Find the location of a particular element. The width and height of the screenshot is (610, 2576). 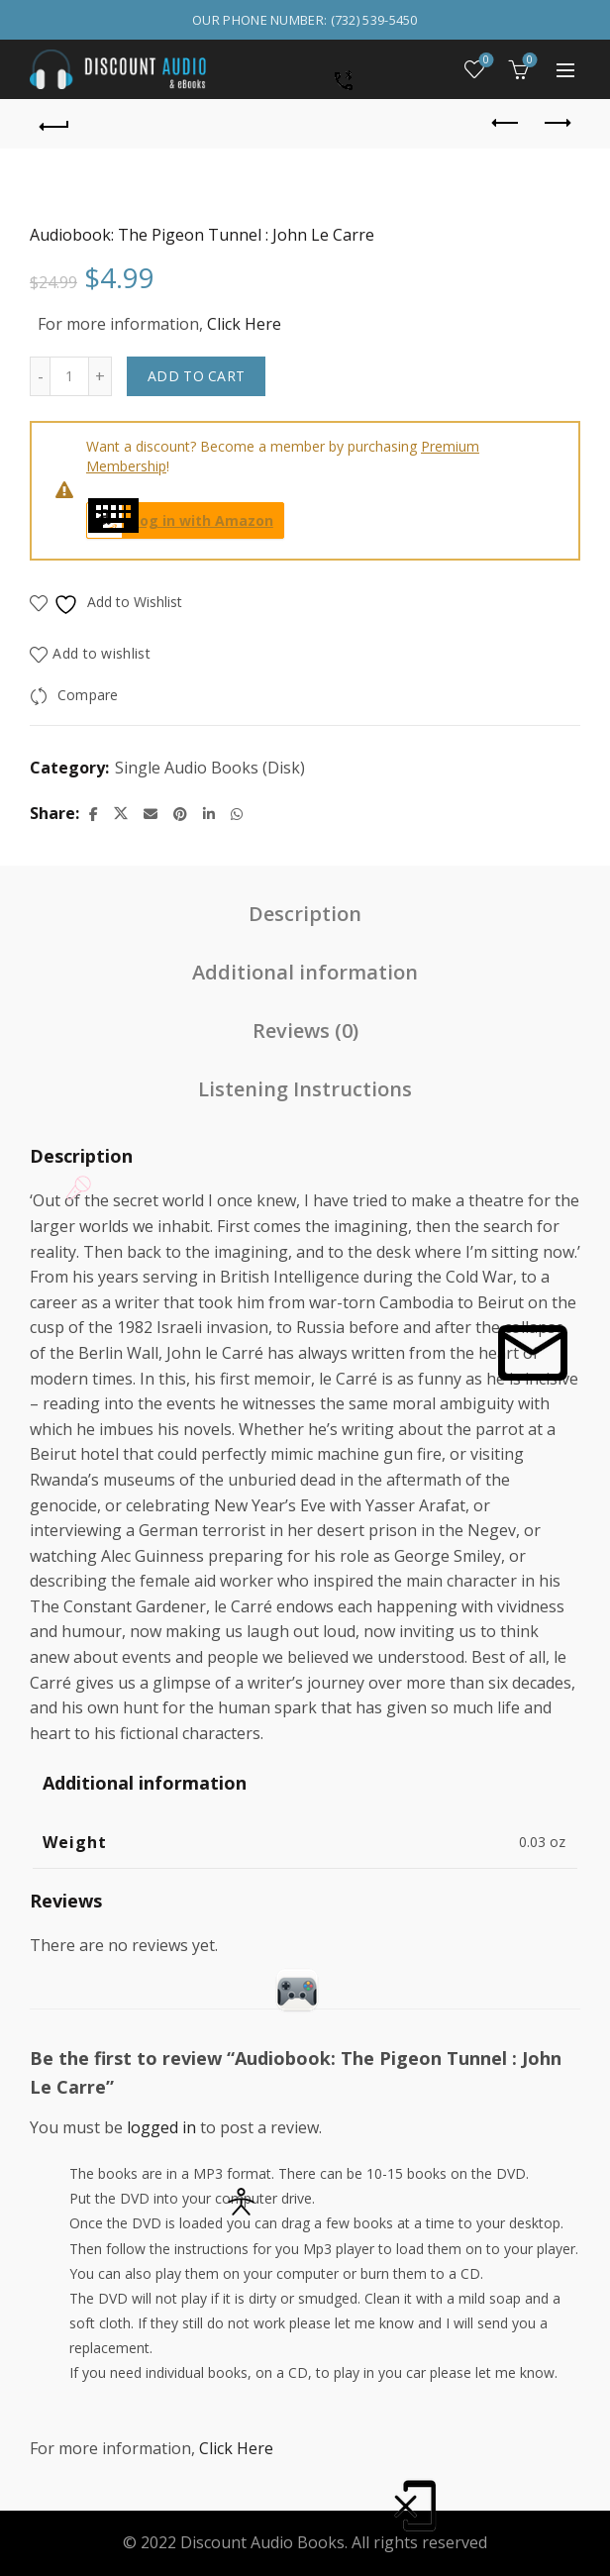

open the on-screen keyboard is located at coordinates (113, 515).